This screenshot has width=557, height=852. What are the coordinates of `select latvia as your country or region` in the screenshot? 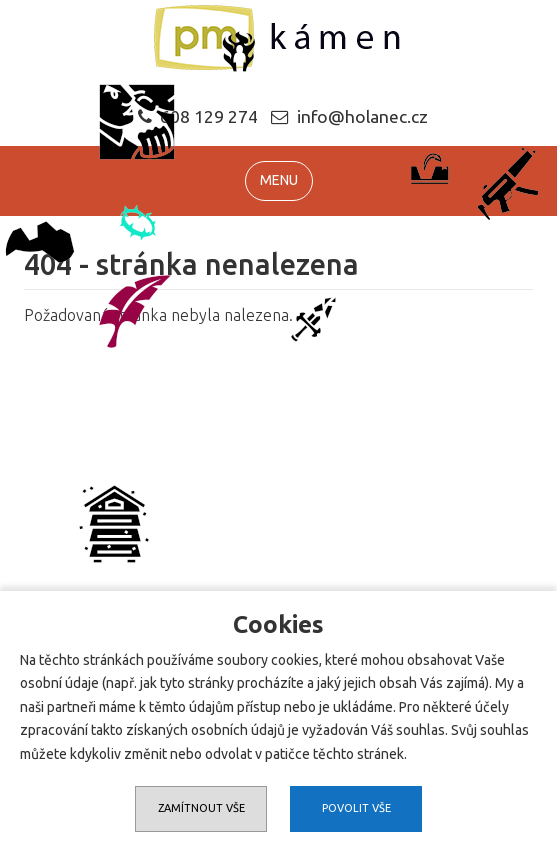 It's located at (40, 242).